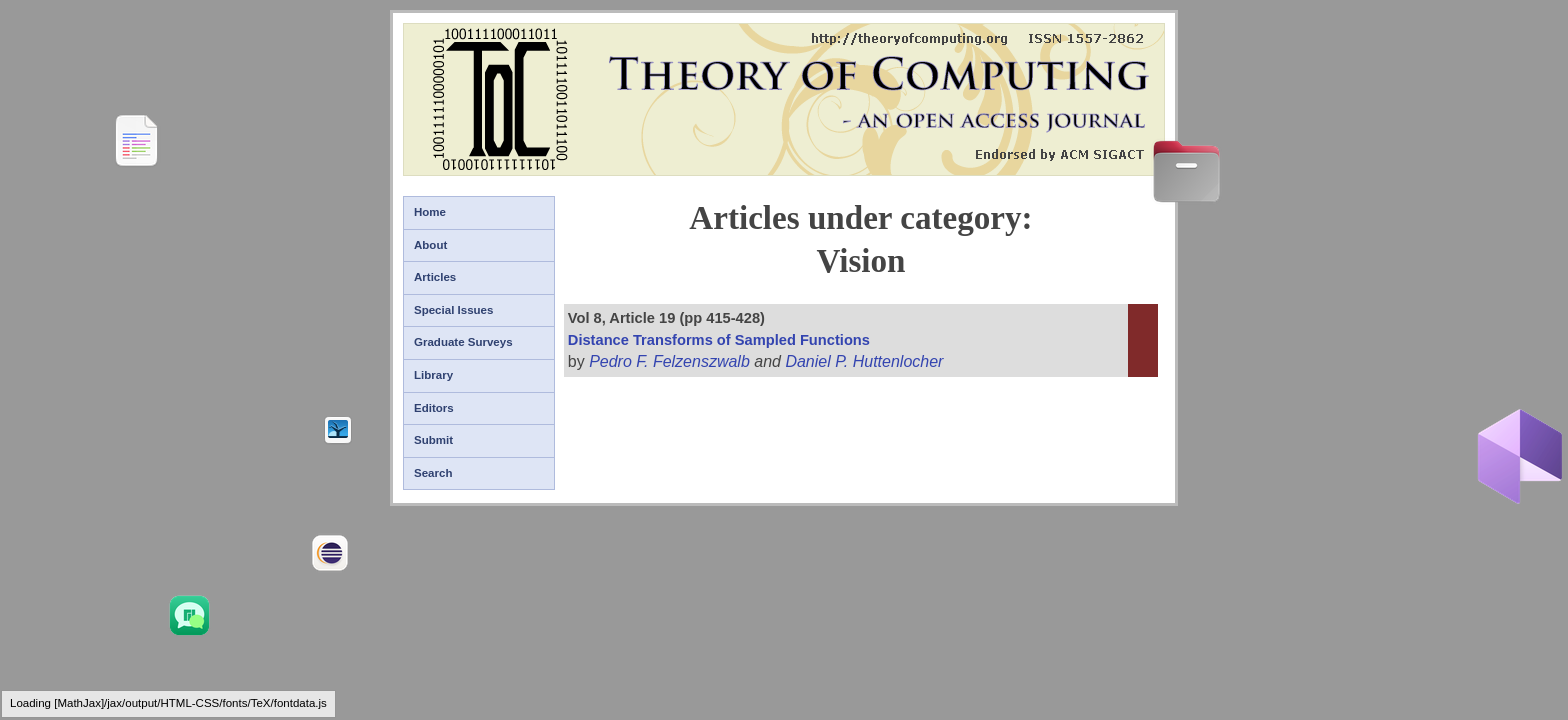 This screenshot has height=720, width=1568. Describe the element at coordinates (338, 430) in the screenshot. I see `open Shotwell photo manager` at that location.